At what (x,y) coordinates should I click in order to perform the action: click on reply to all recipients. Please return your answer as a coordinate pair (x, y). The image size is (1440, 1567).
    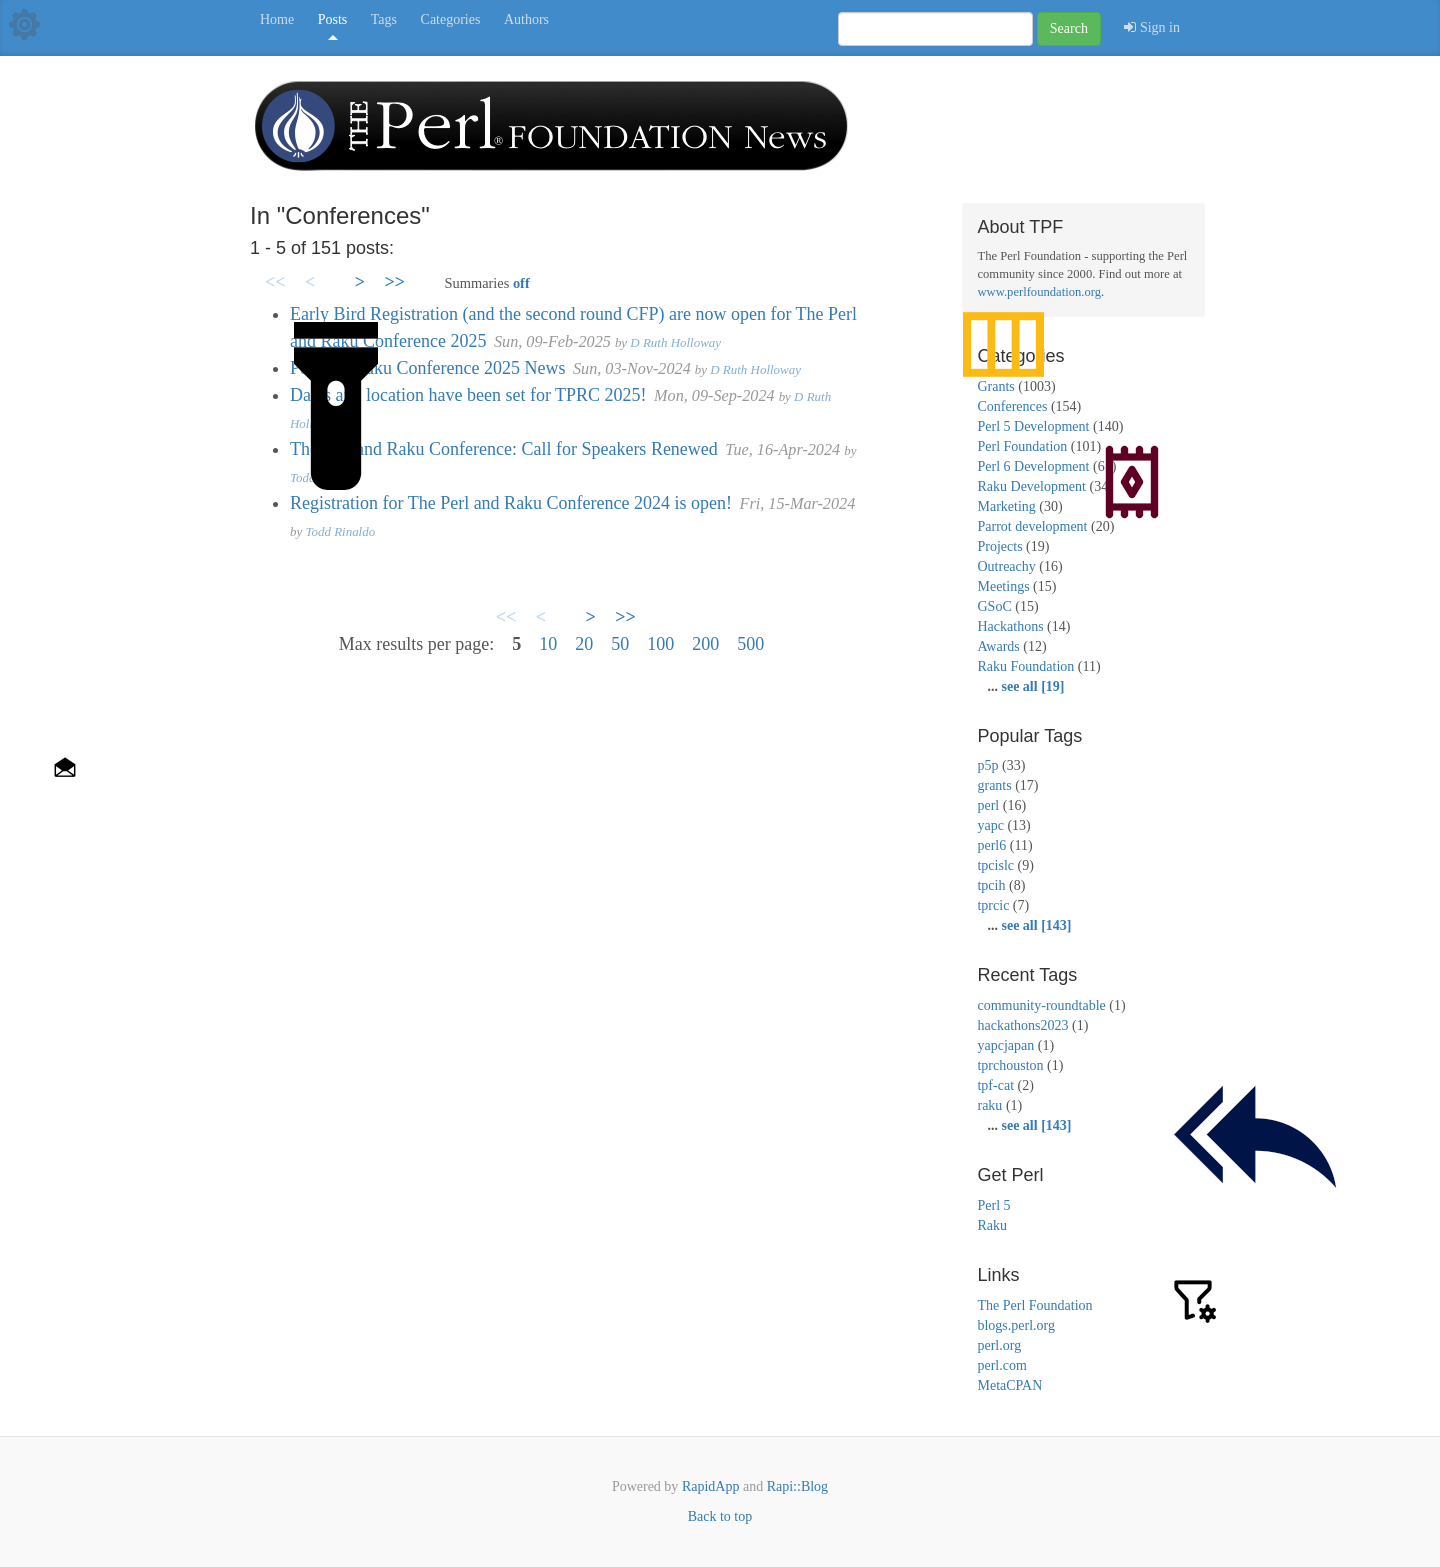
    Looking at the image, I should click on (1255, 1134).